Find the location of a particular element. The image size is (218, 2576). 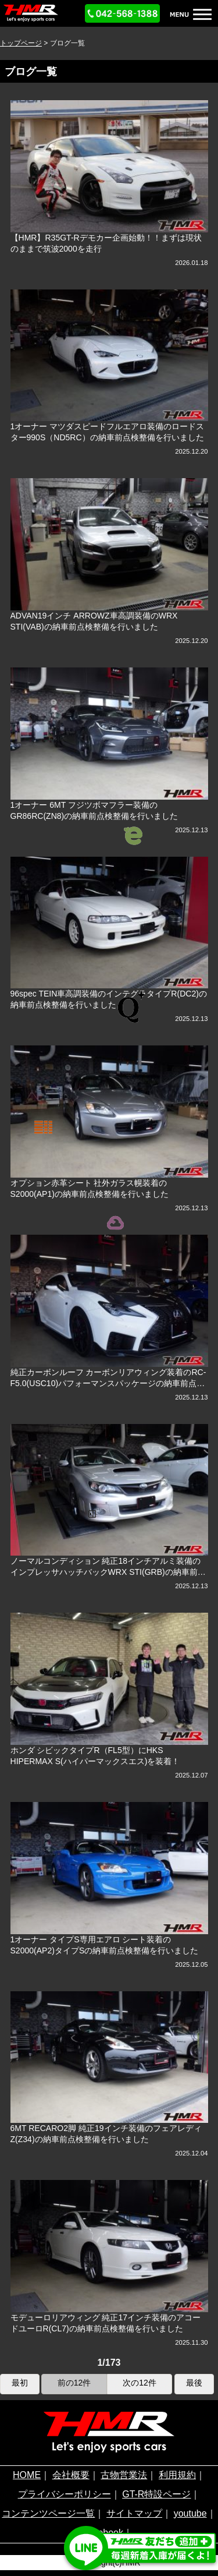

access Google Cloud services is located at coordinates (115, 1222).